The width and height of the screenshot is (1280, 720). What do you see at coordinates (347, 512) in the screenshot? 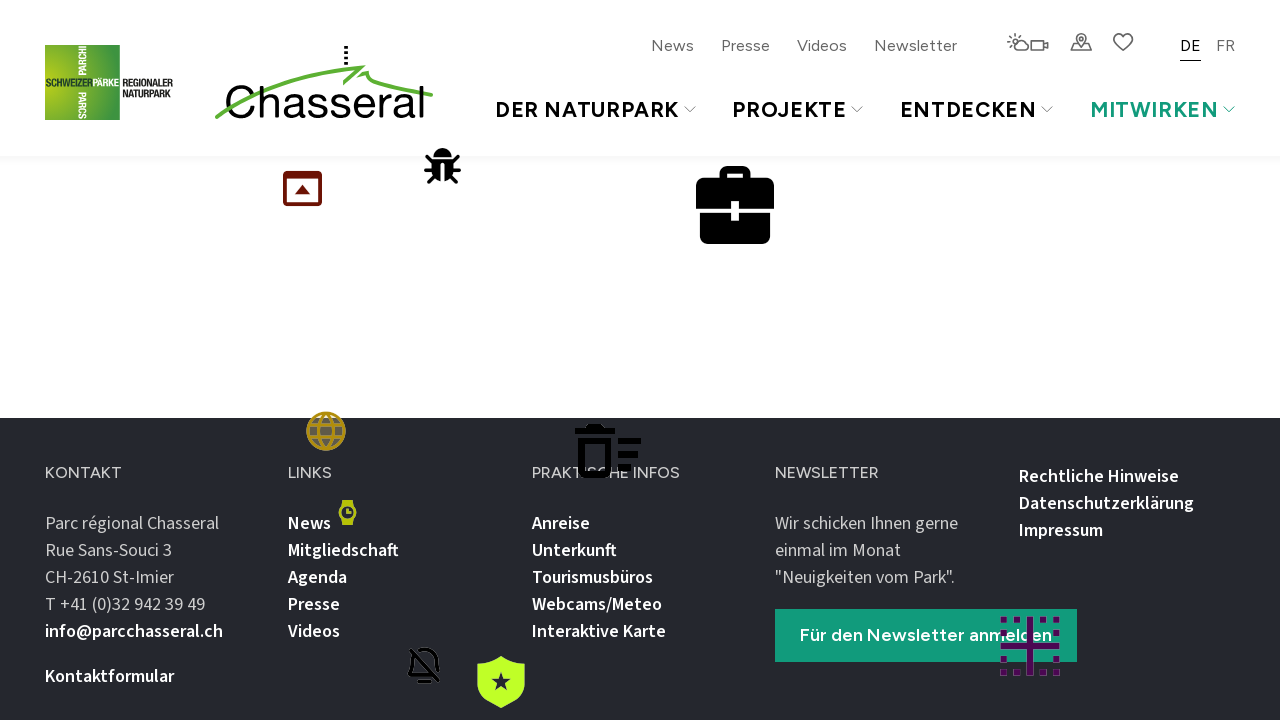
I see `view time or clock settings` at bounding box center [347, 512].